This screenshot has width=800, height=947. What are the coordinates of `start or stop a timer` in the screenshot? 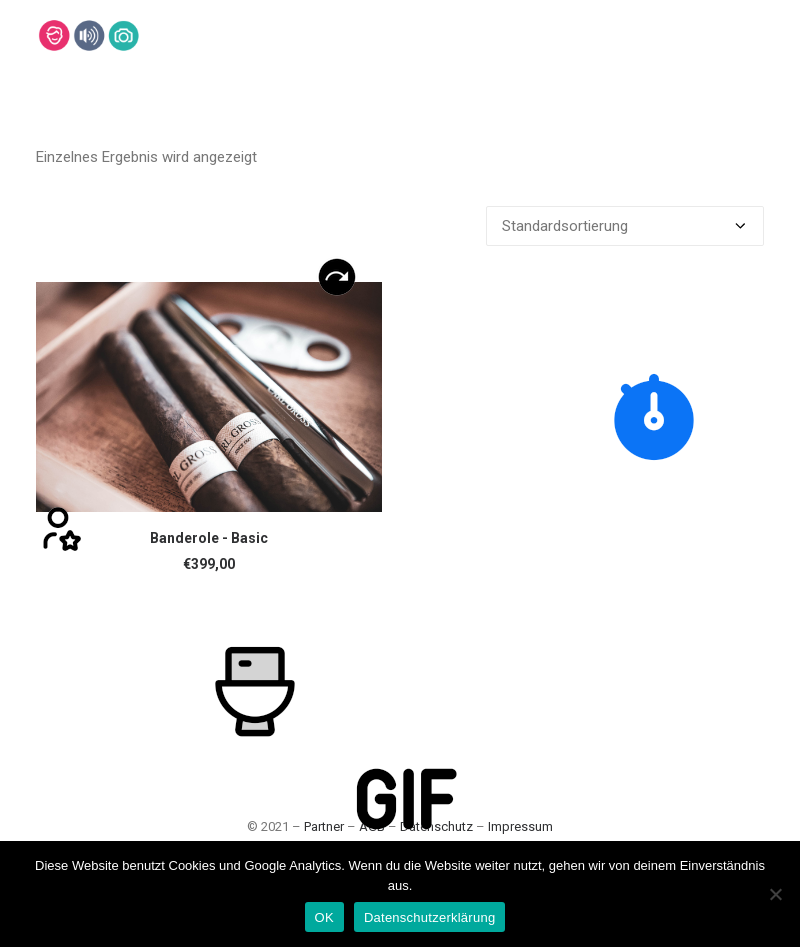 It's located at (654, 417).